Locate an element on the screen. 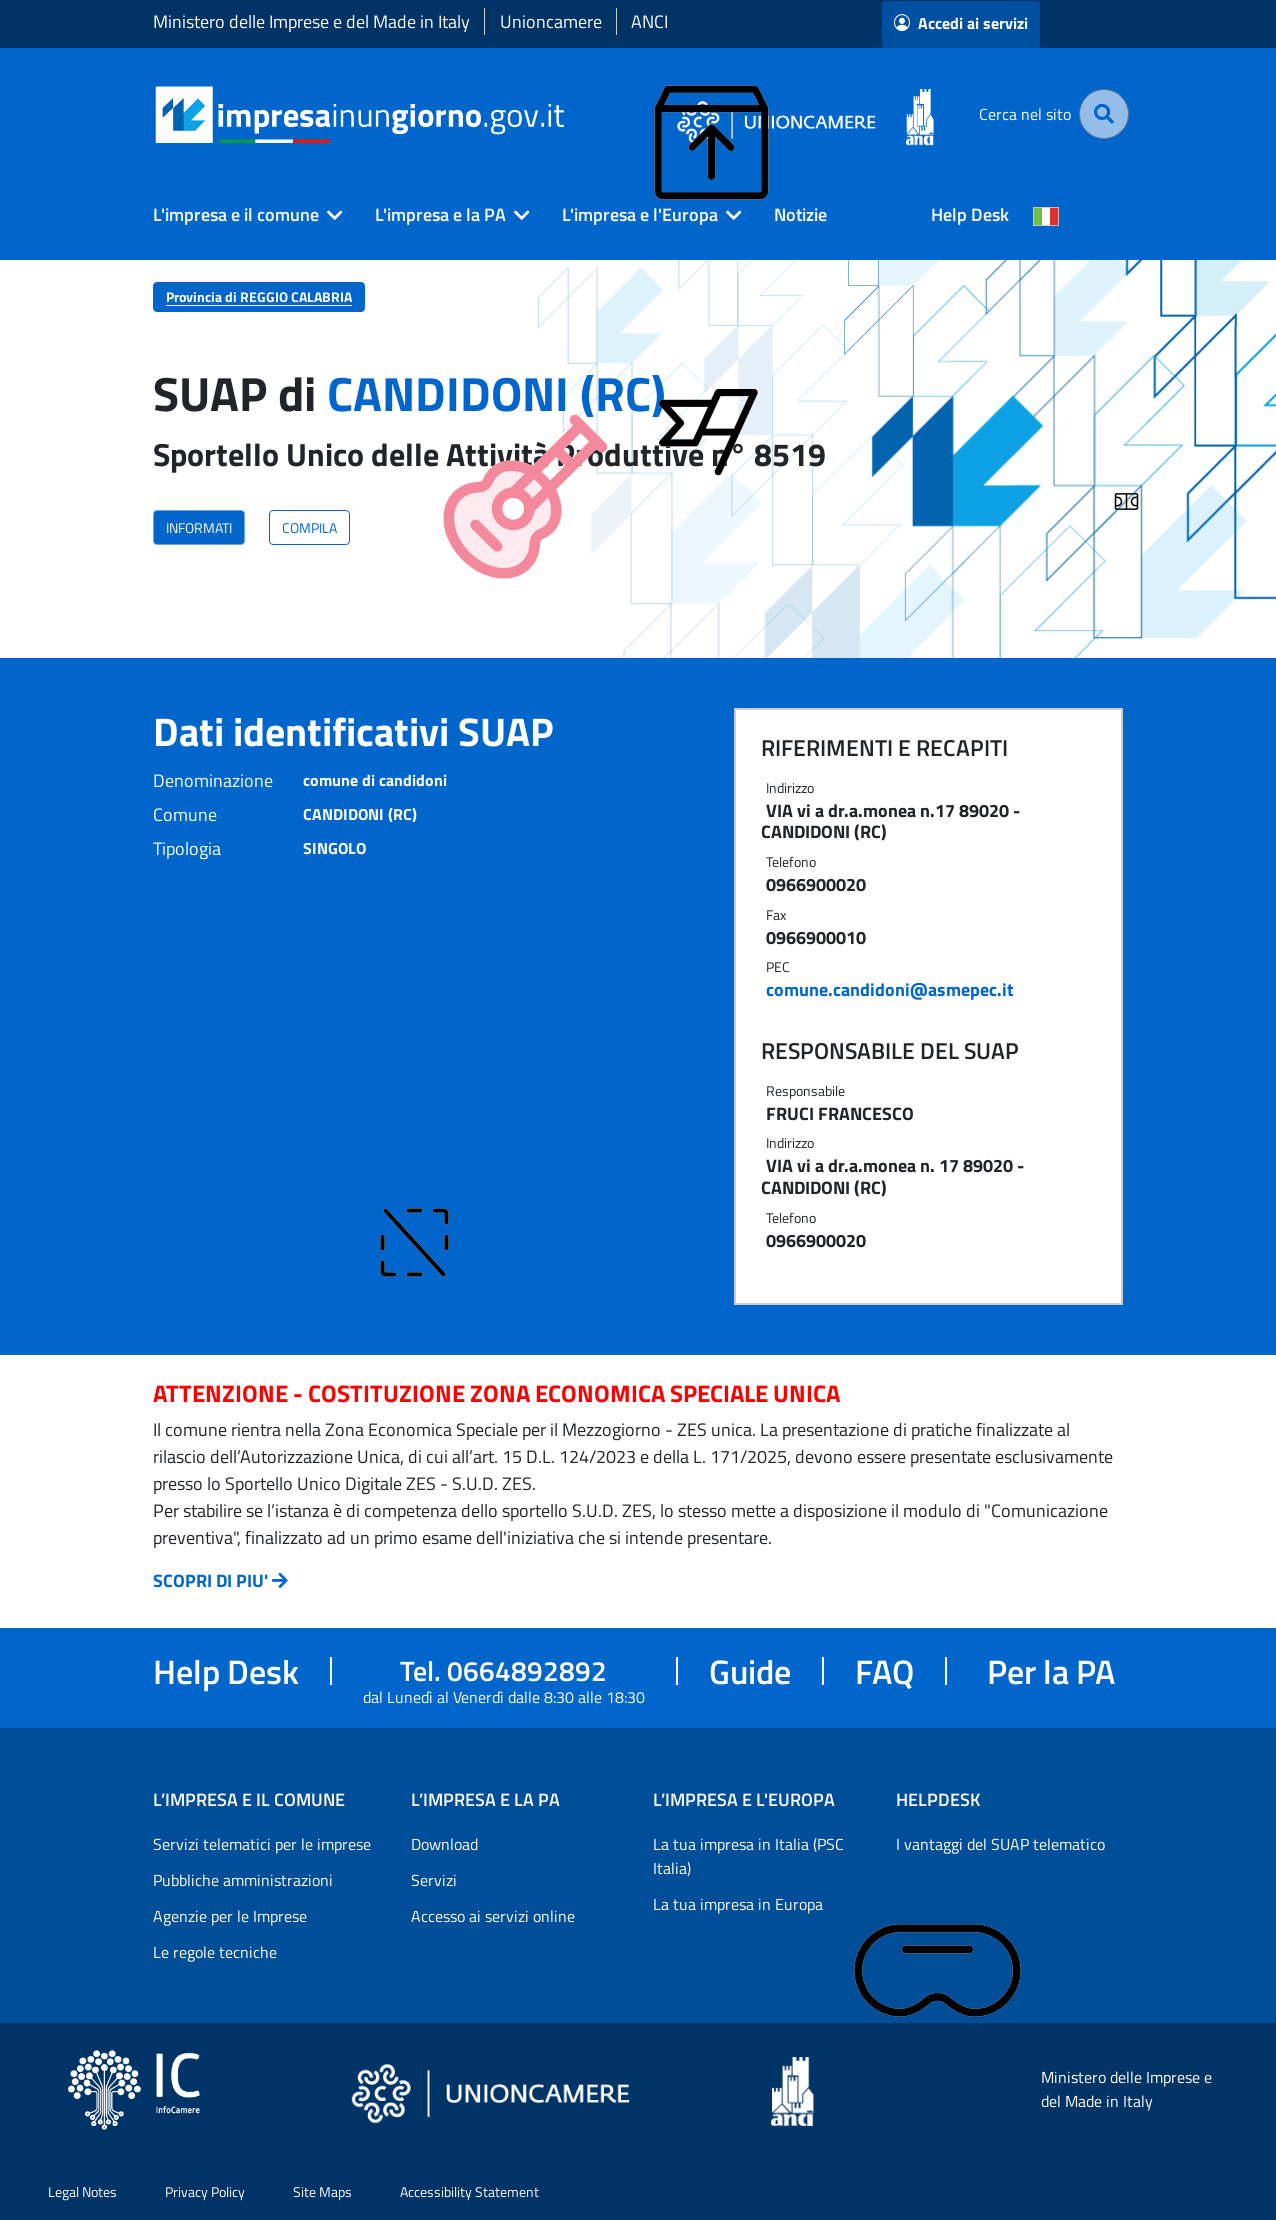 This screenshot has height=2220, width=1276. view basketball court locations is located at coordinates (1126, 501).